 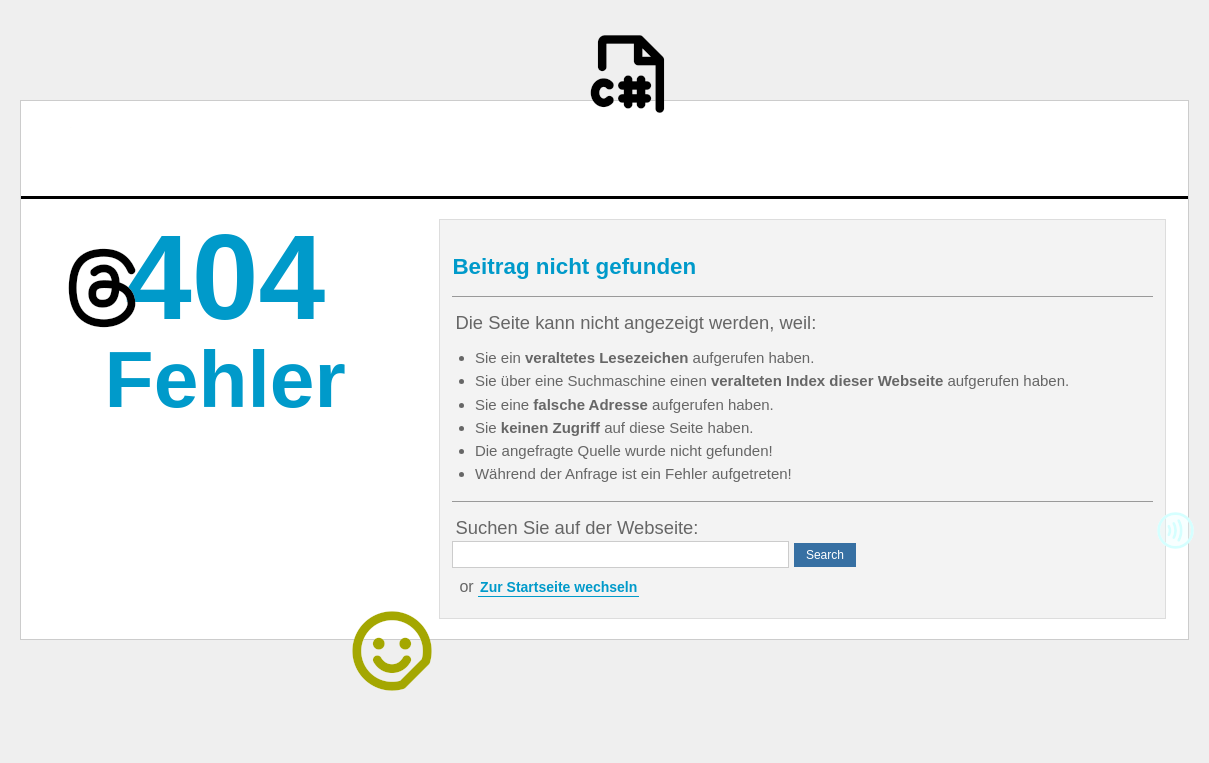 I want to click on open a C# source code file, so click(x=631, y=74).